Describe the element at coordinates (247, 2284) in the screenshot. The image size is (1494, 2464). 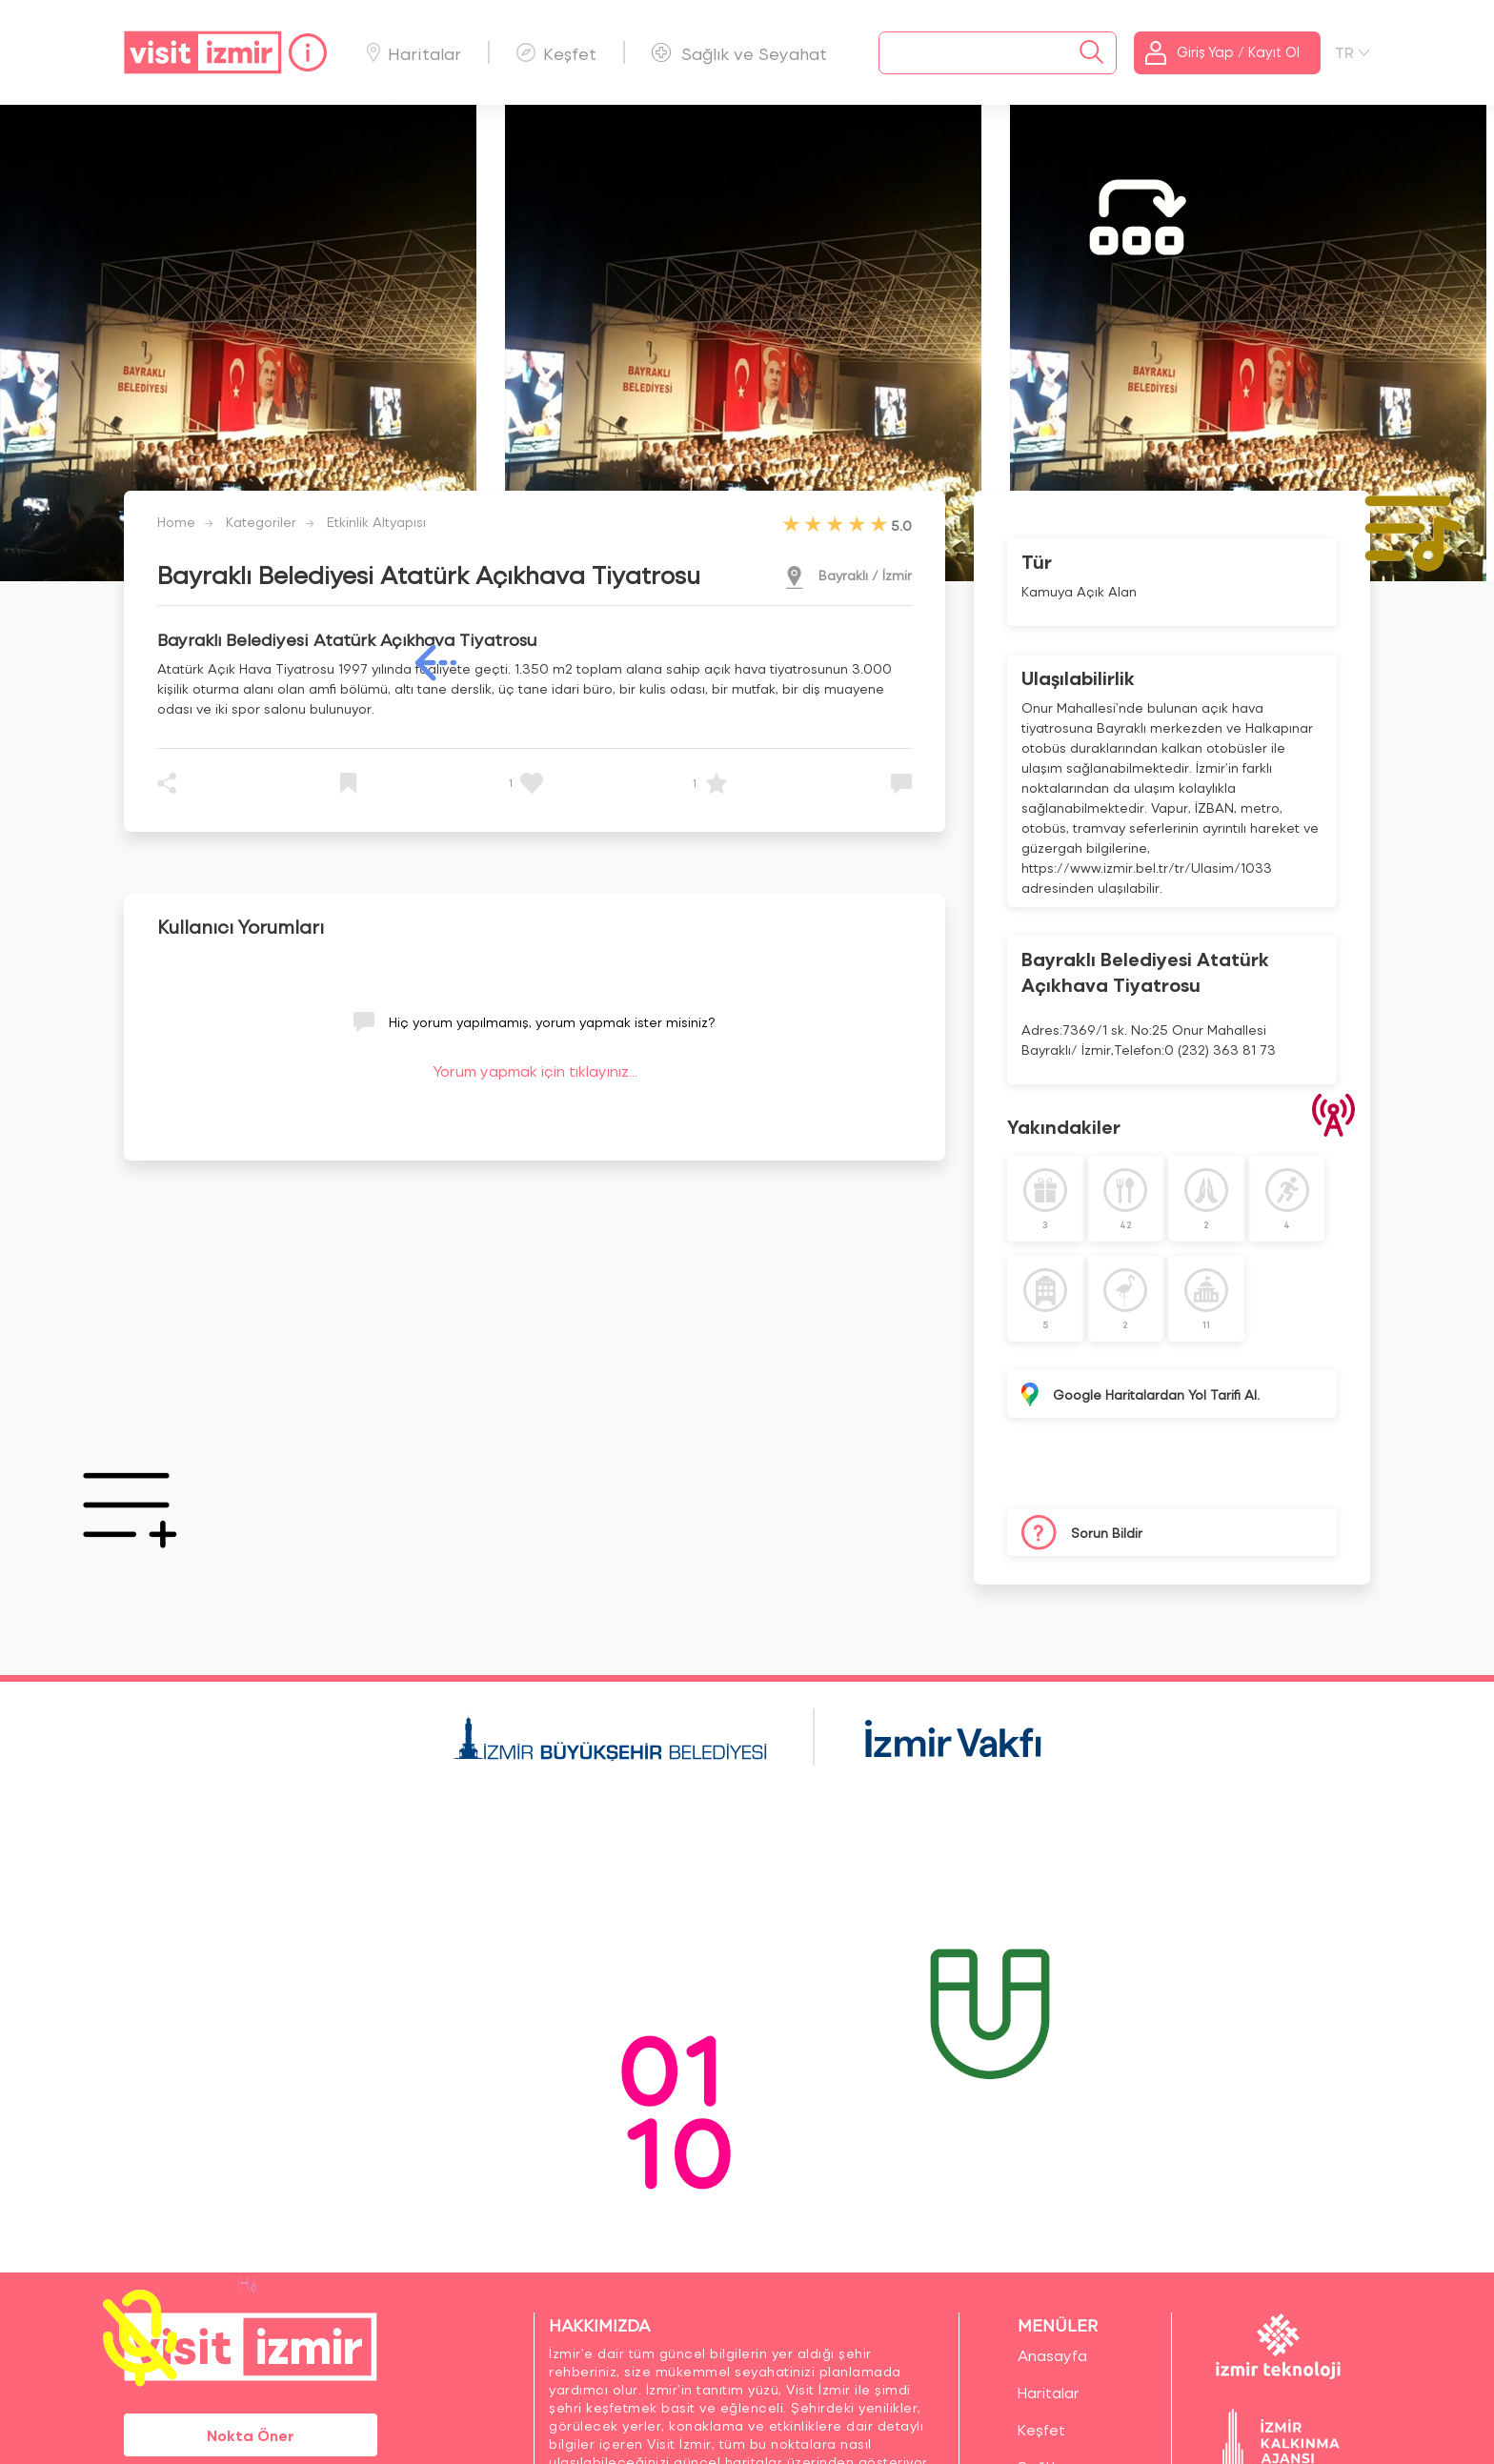
I see `format text as heading level 6` at that location.